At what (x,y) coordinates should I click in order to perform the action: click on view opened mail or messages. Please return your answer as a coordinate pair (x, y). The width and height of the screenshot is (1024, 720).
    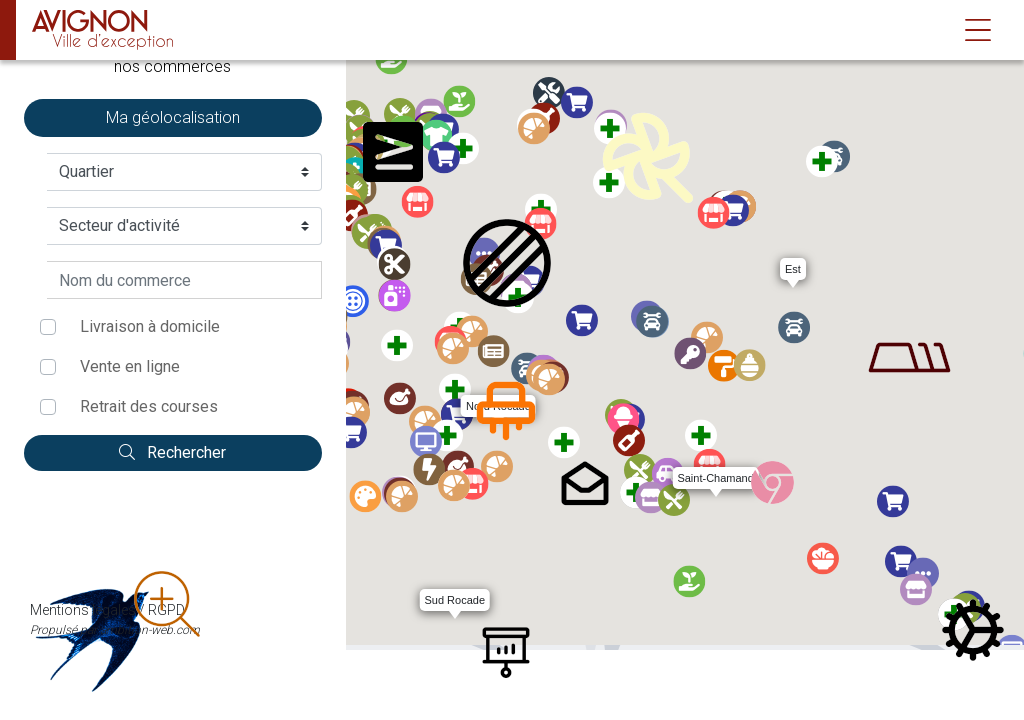
    Looking at the image, I should click on (585, 485).